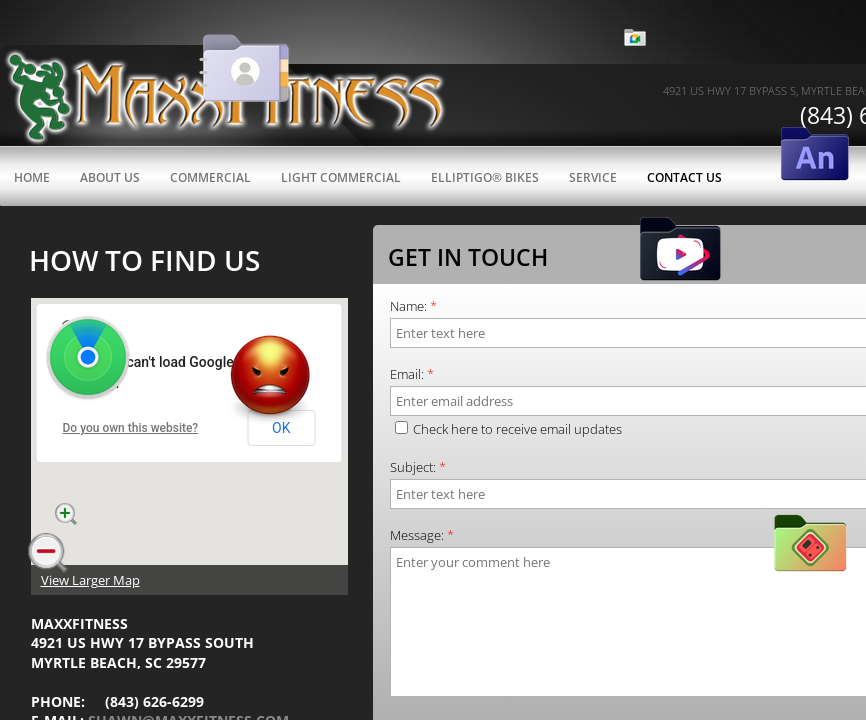 The image size is (866, 720). What do you see at coordinates (810, 545) in the screenshot?
I see `open melonDS emulator files folder` at bounding box center [810, 545].